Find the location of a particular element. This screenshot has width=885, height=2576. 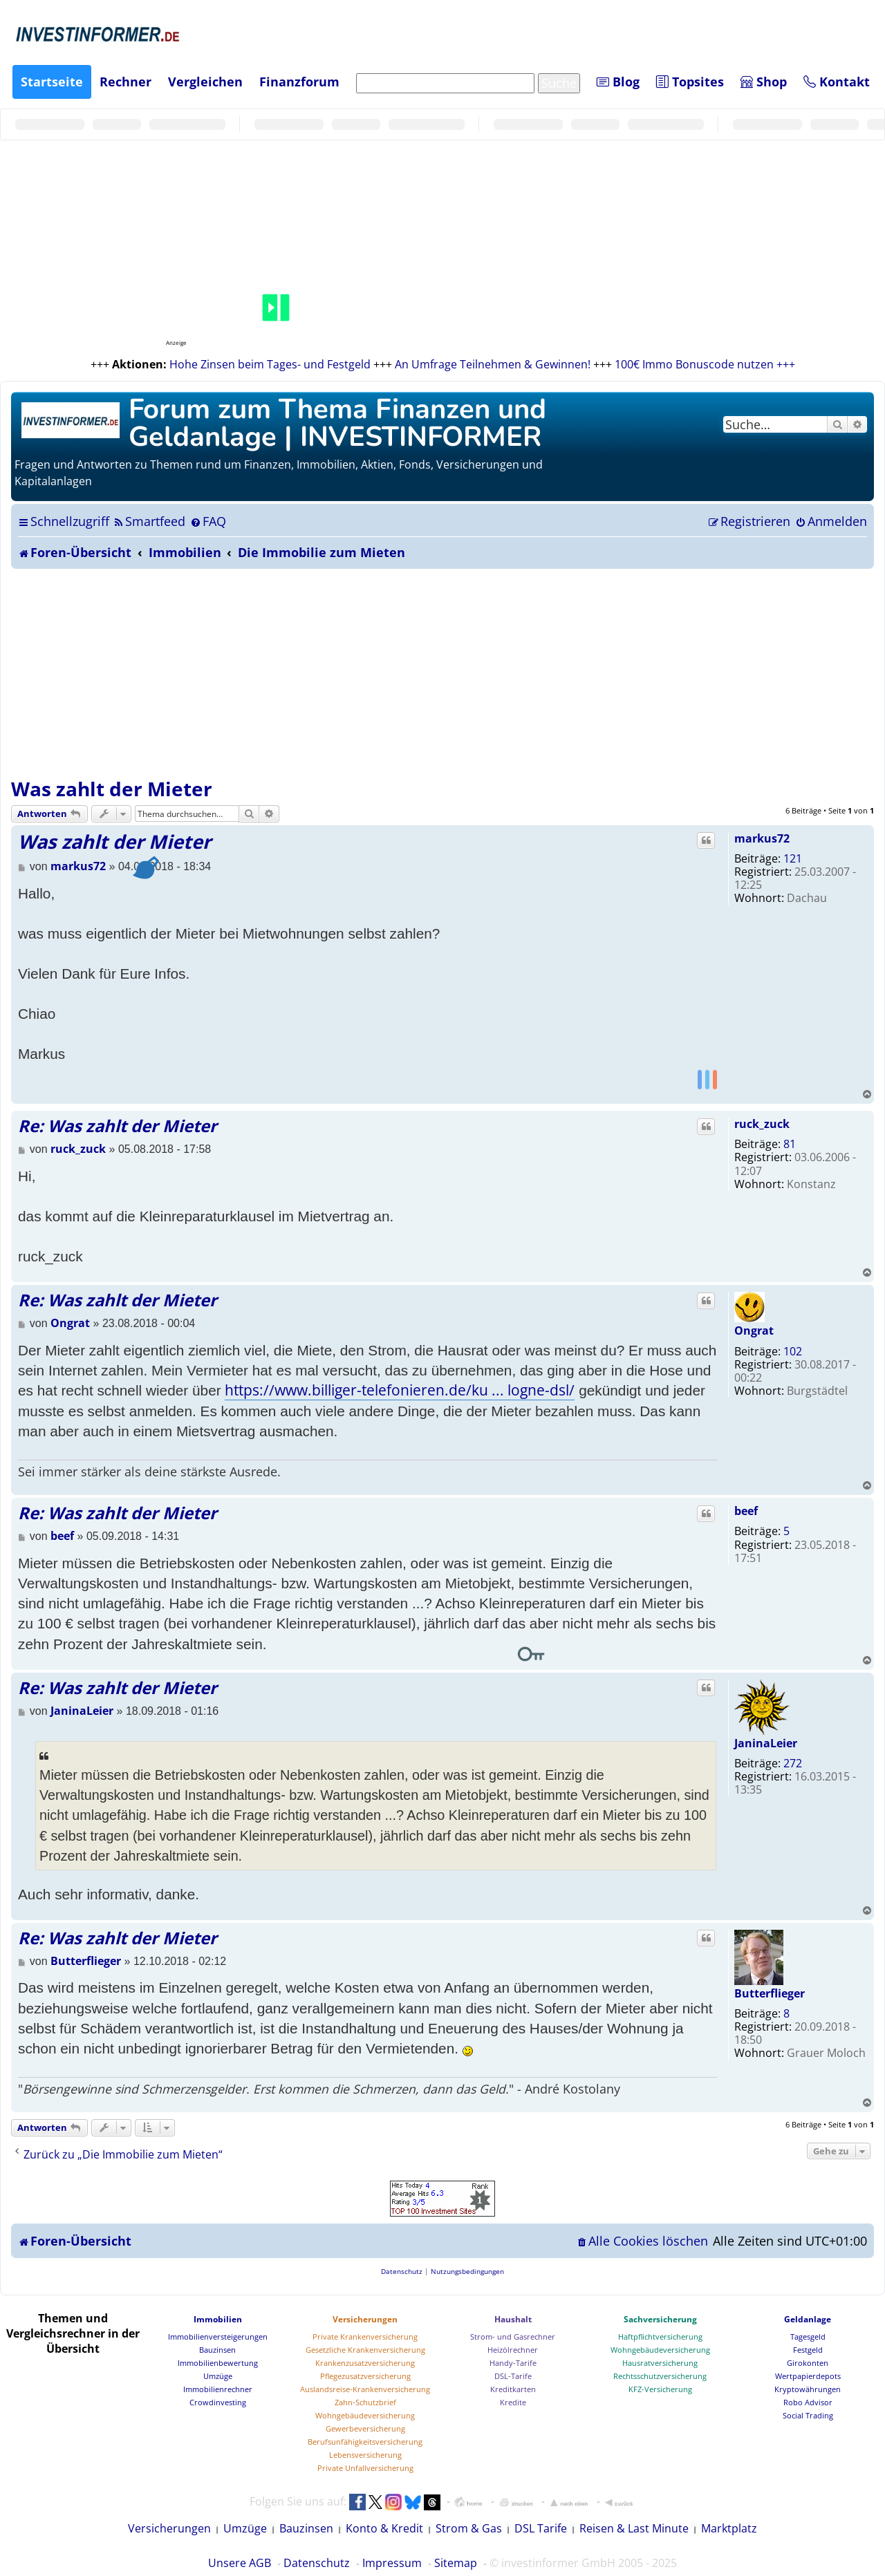

access security or encryption settings is located at coordinates (531, 1654).